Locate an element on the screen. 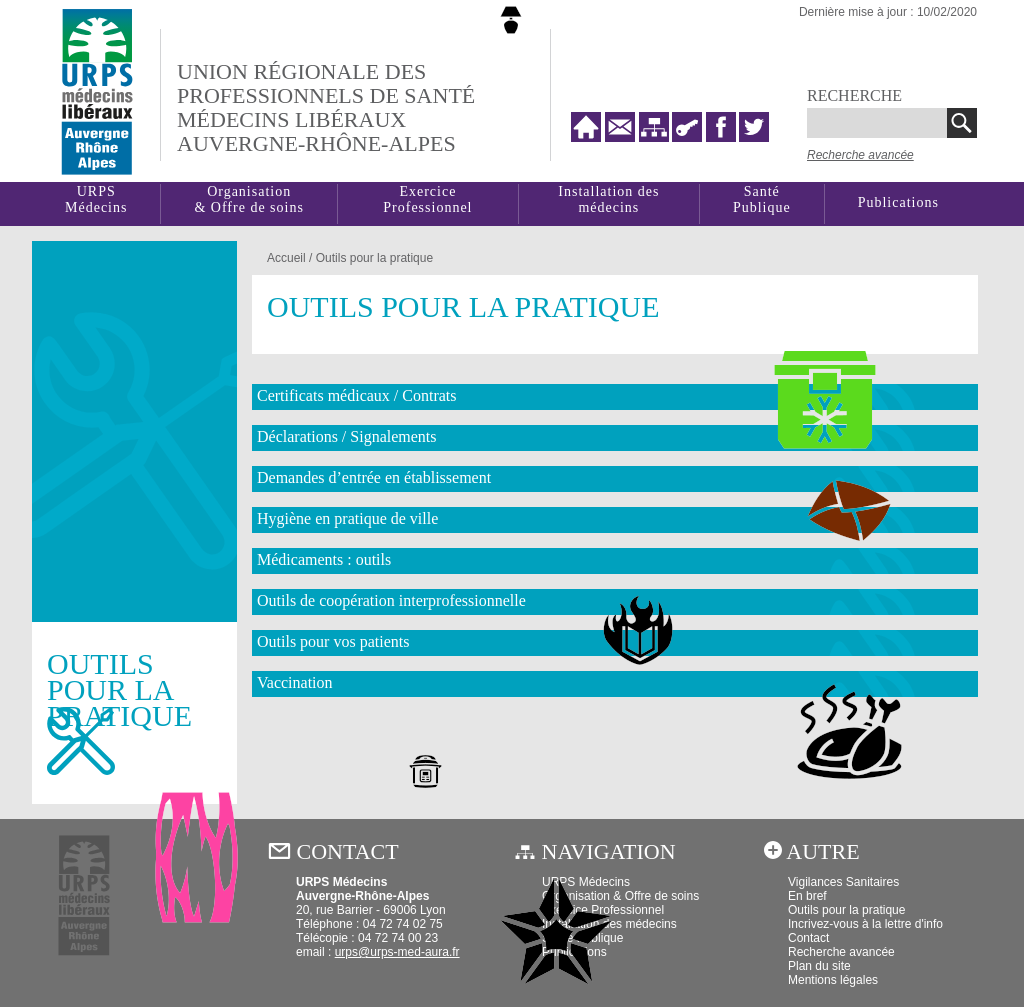 Image resolution: width=1024 pixels, height=1007 pixels. destroy or permanently delete a document is located at coordinates (638, 630).